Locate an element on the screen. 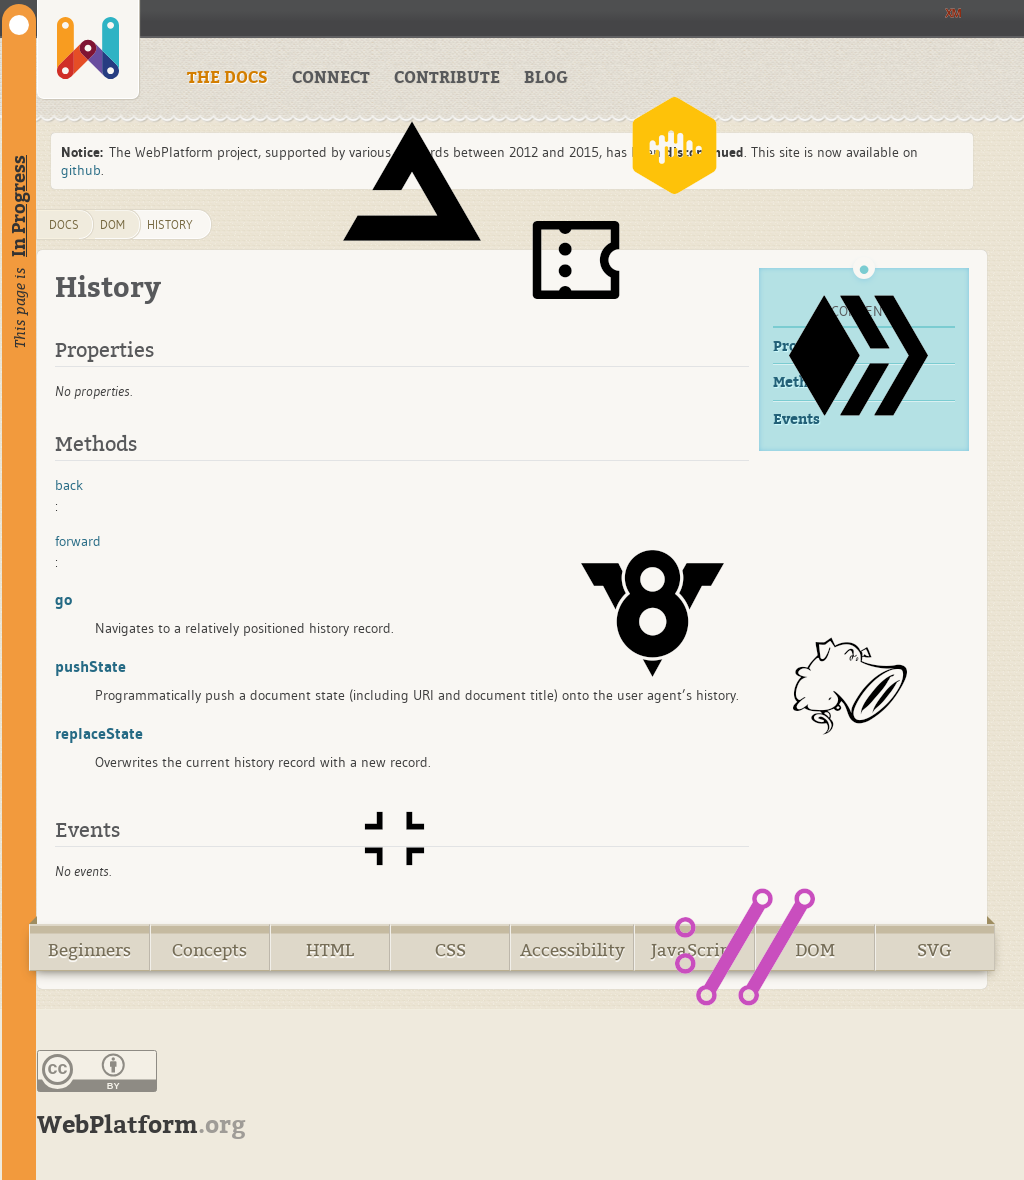 The height and width of the screenshot is (1180, 1024). open the Castbox podcast app is located at coordinates (674, 145).